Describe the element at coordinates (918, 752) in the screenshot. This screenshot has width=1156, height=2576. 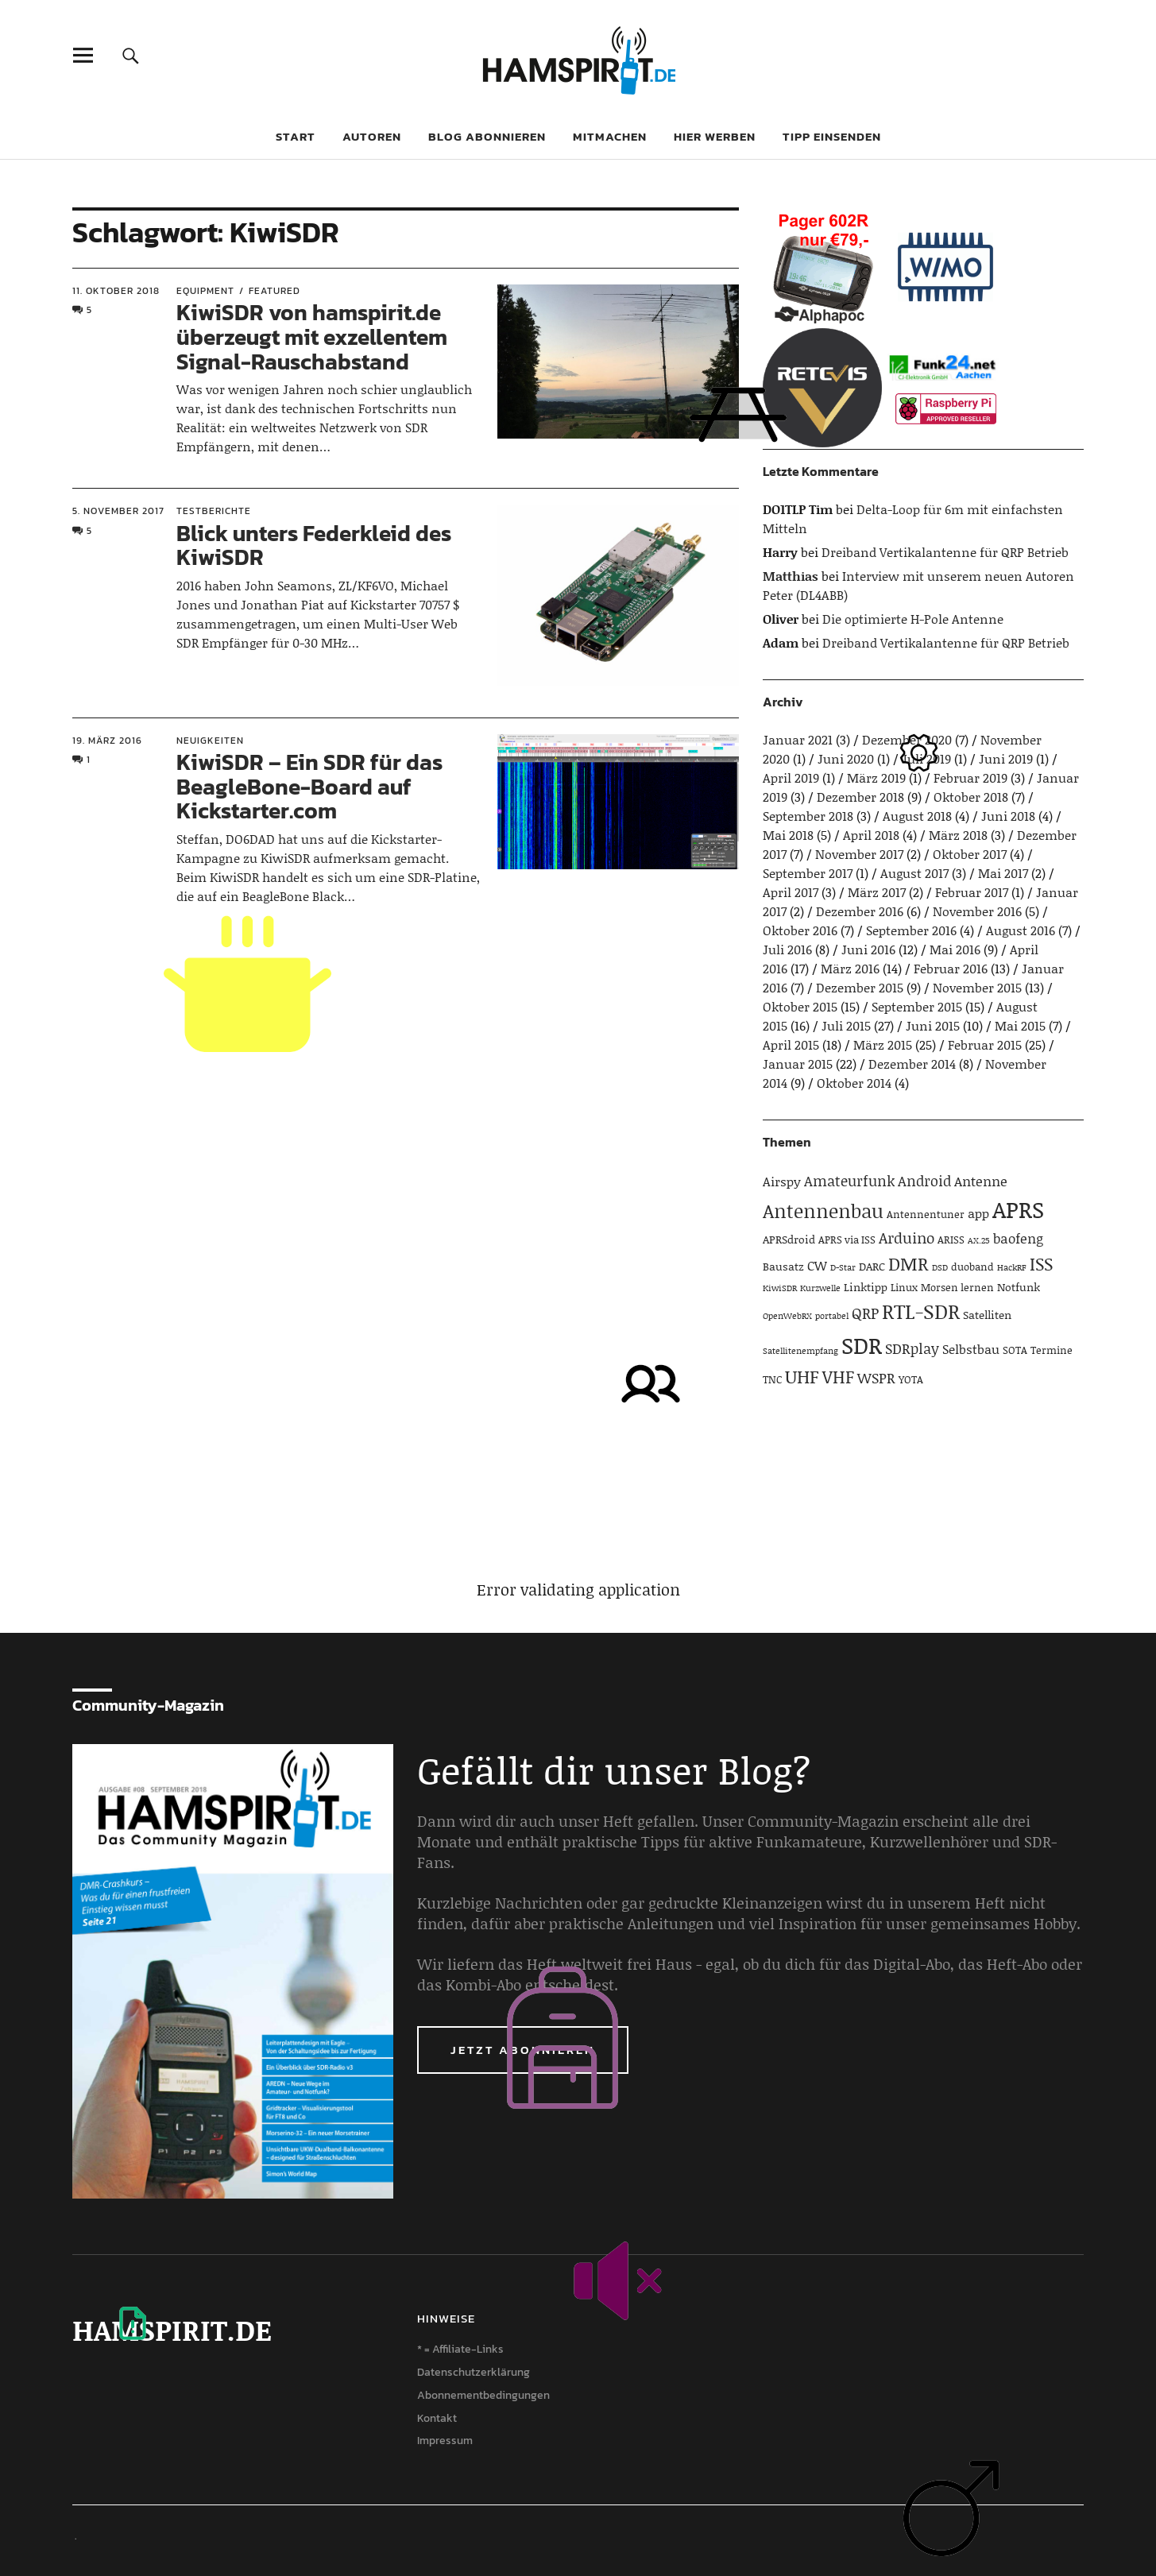
I see `access settings` at that location.